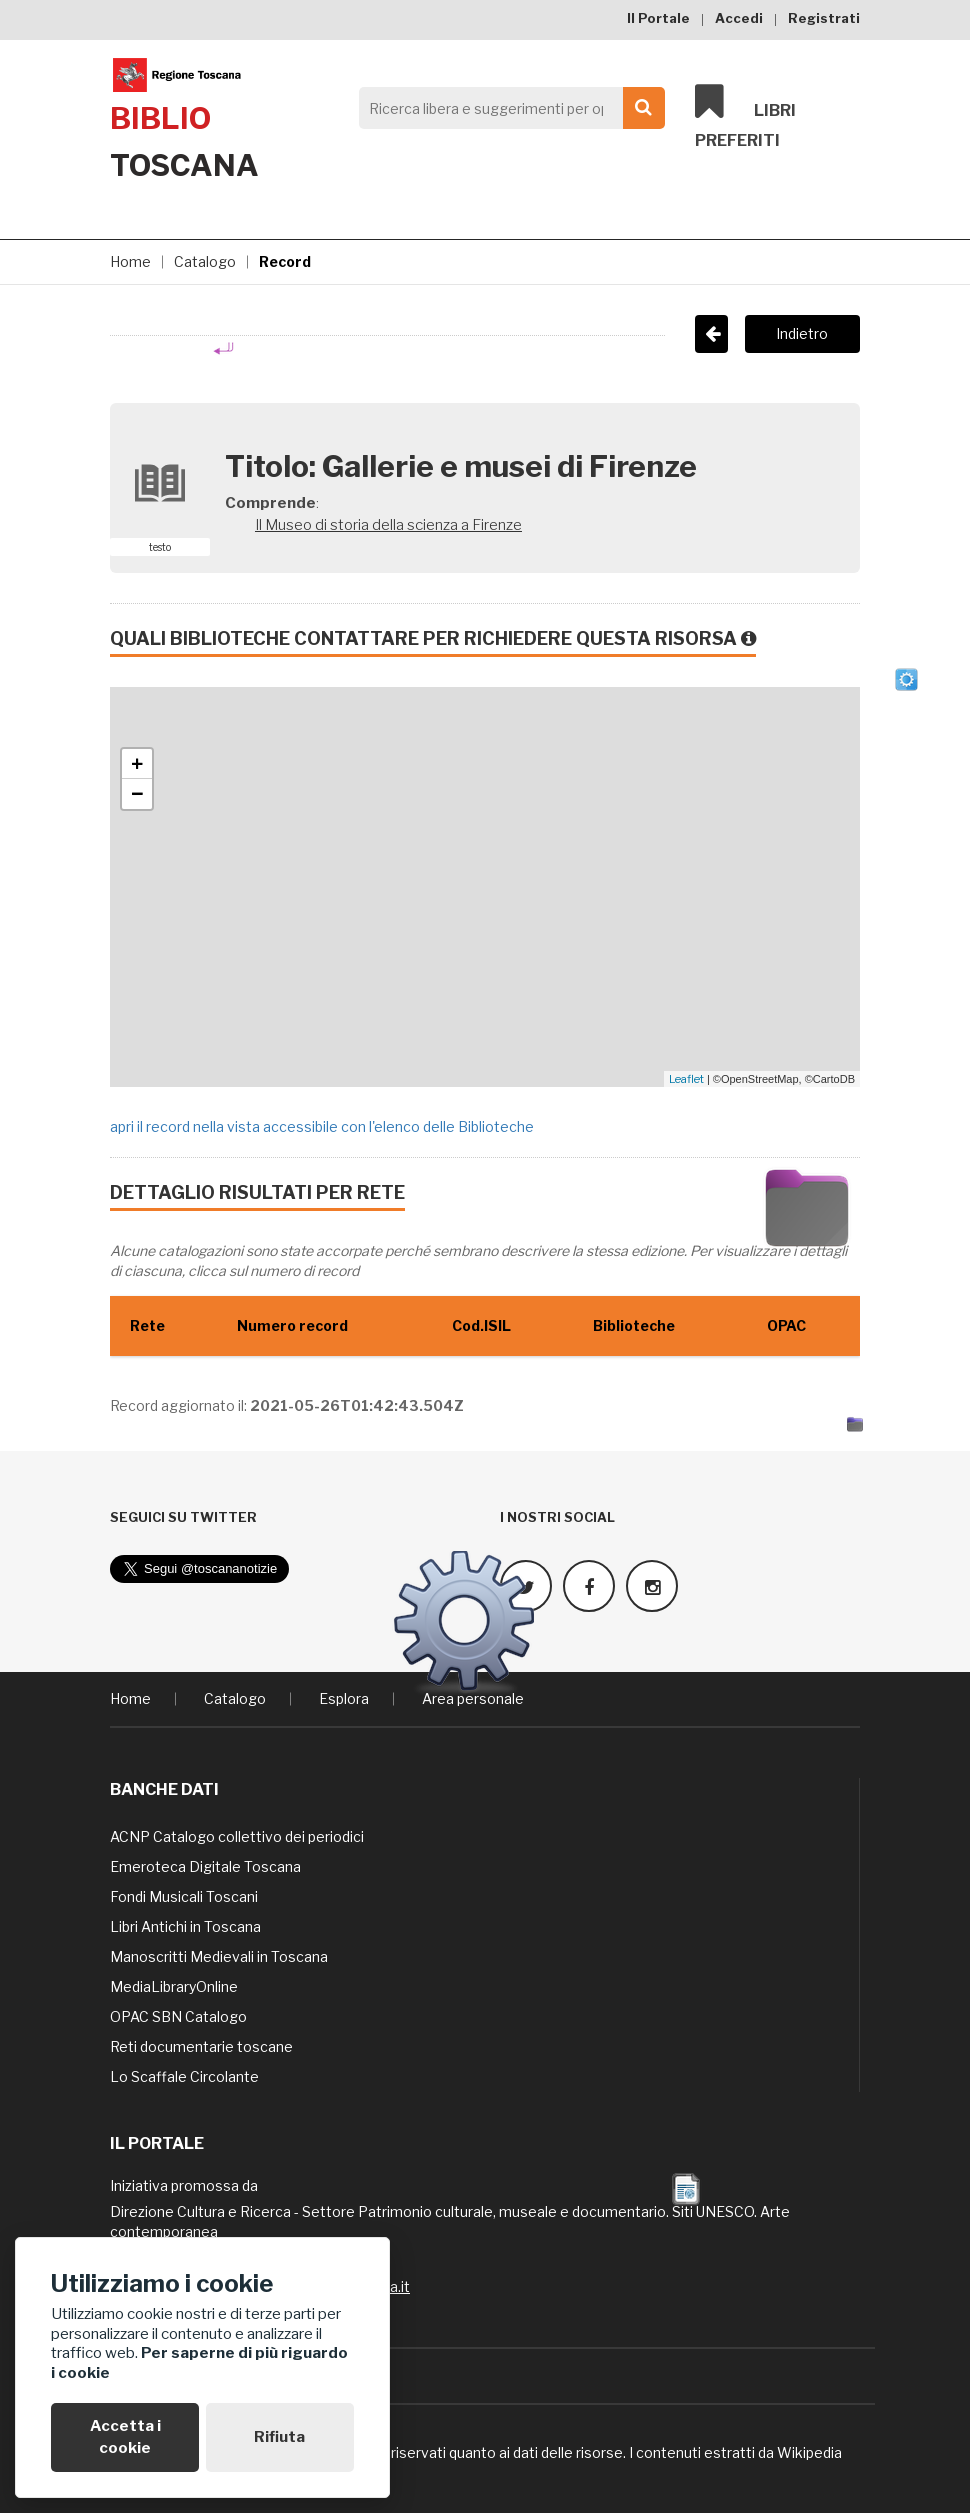 This screenshot has width=970, height=2513. What do you see at coordinates (462, 1623) in the screenshot?
I see `access automator service settings` at bounding box center [462, 1623].